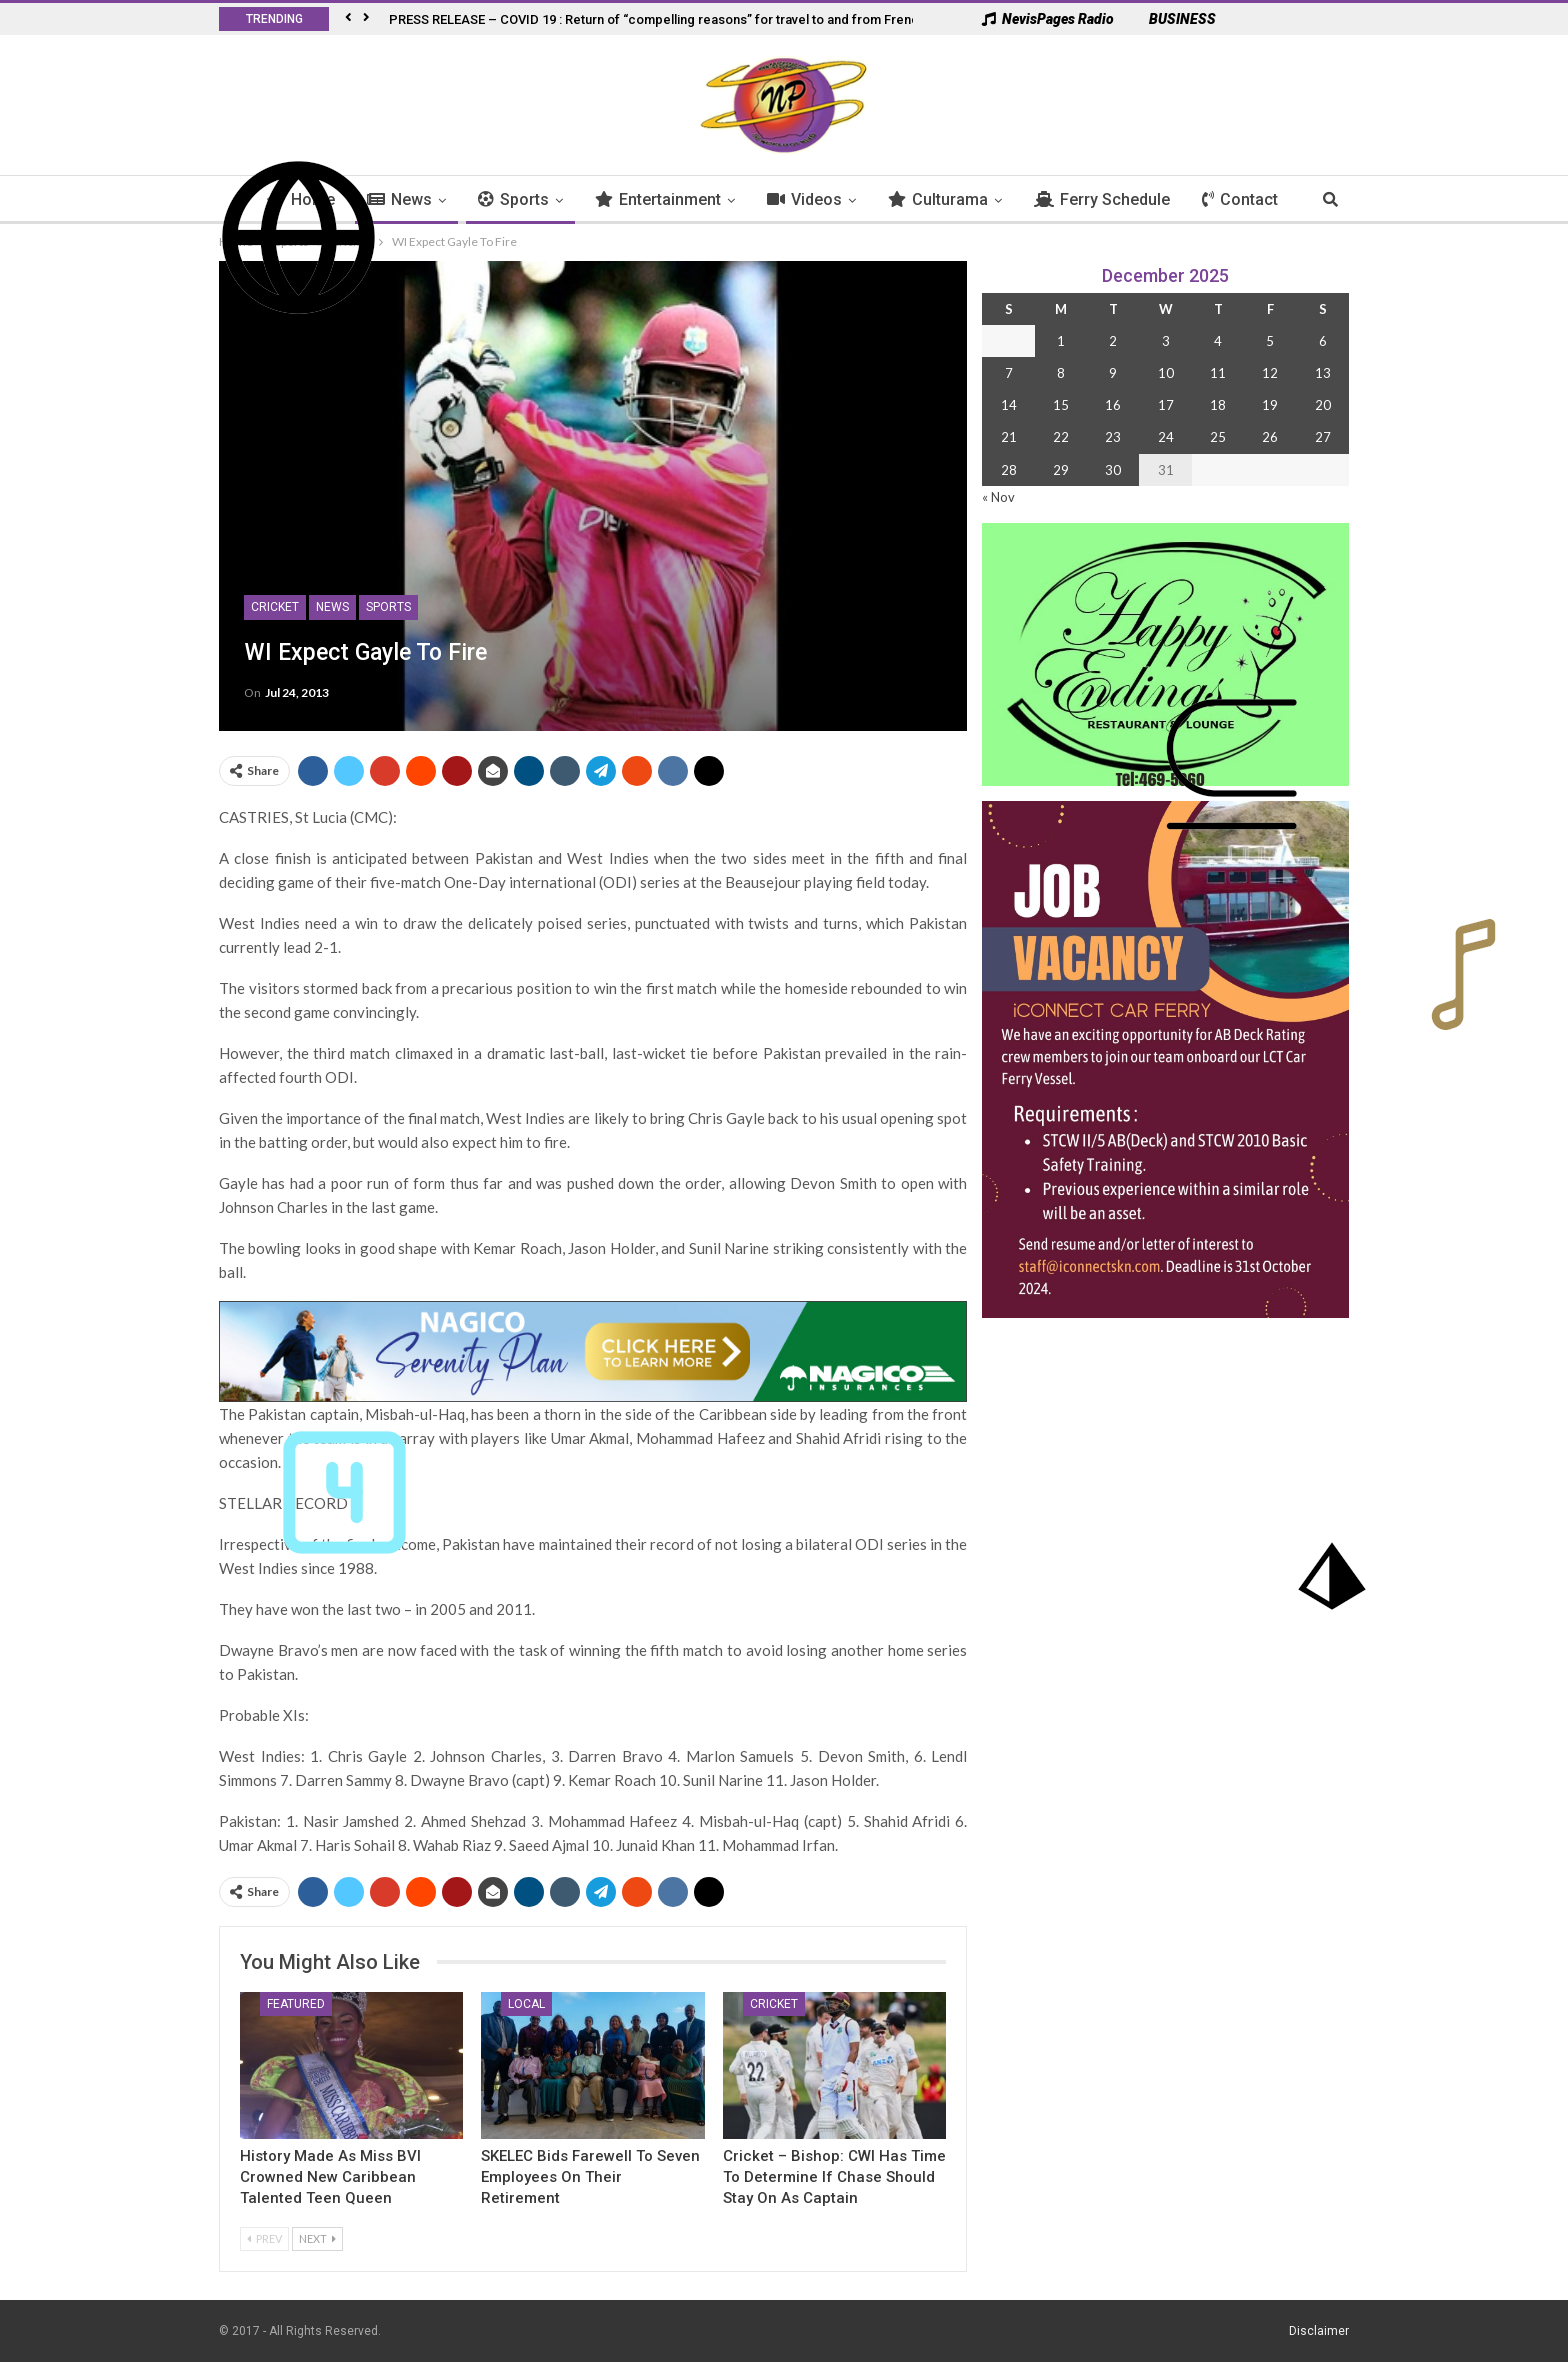 Image resolution: width=1568 pixels, height=2362 pixels. I want to click on select option 4 from a numbered list, so click(344, 1492).